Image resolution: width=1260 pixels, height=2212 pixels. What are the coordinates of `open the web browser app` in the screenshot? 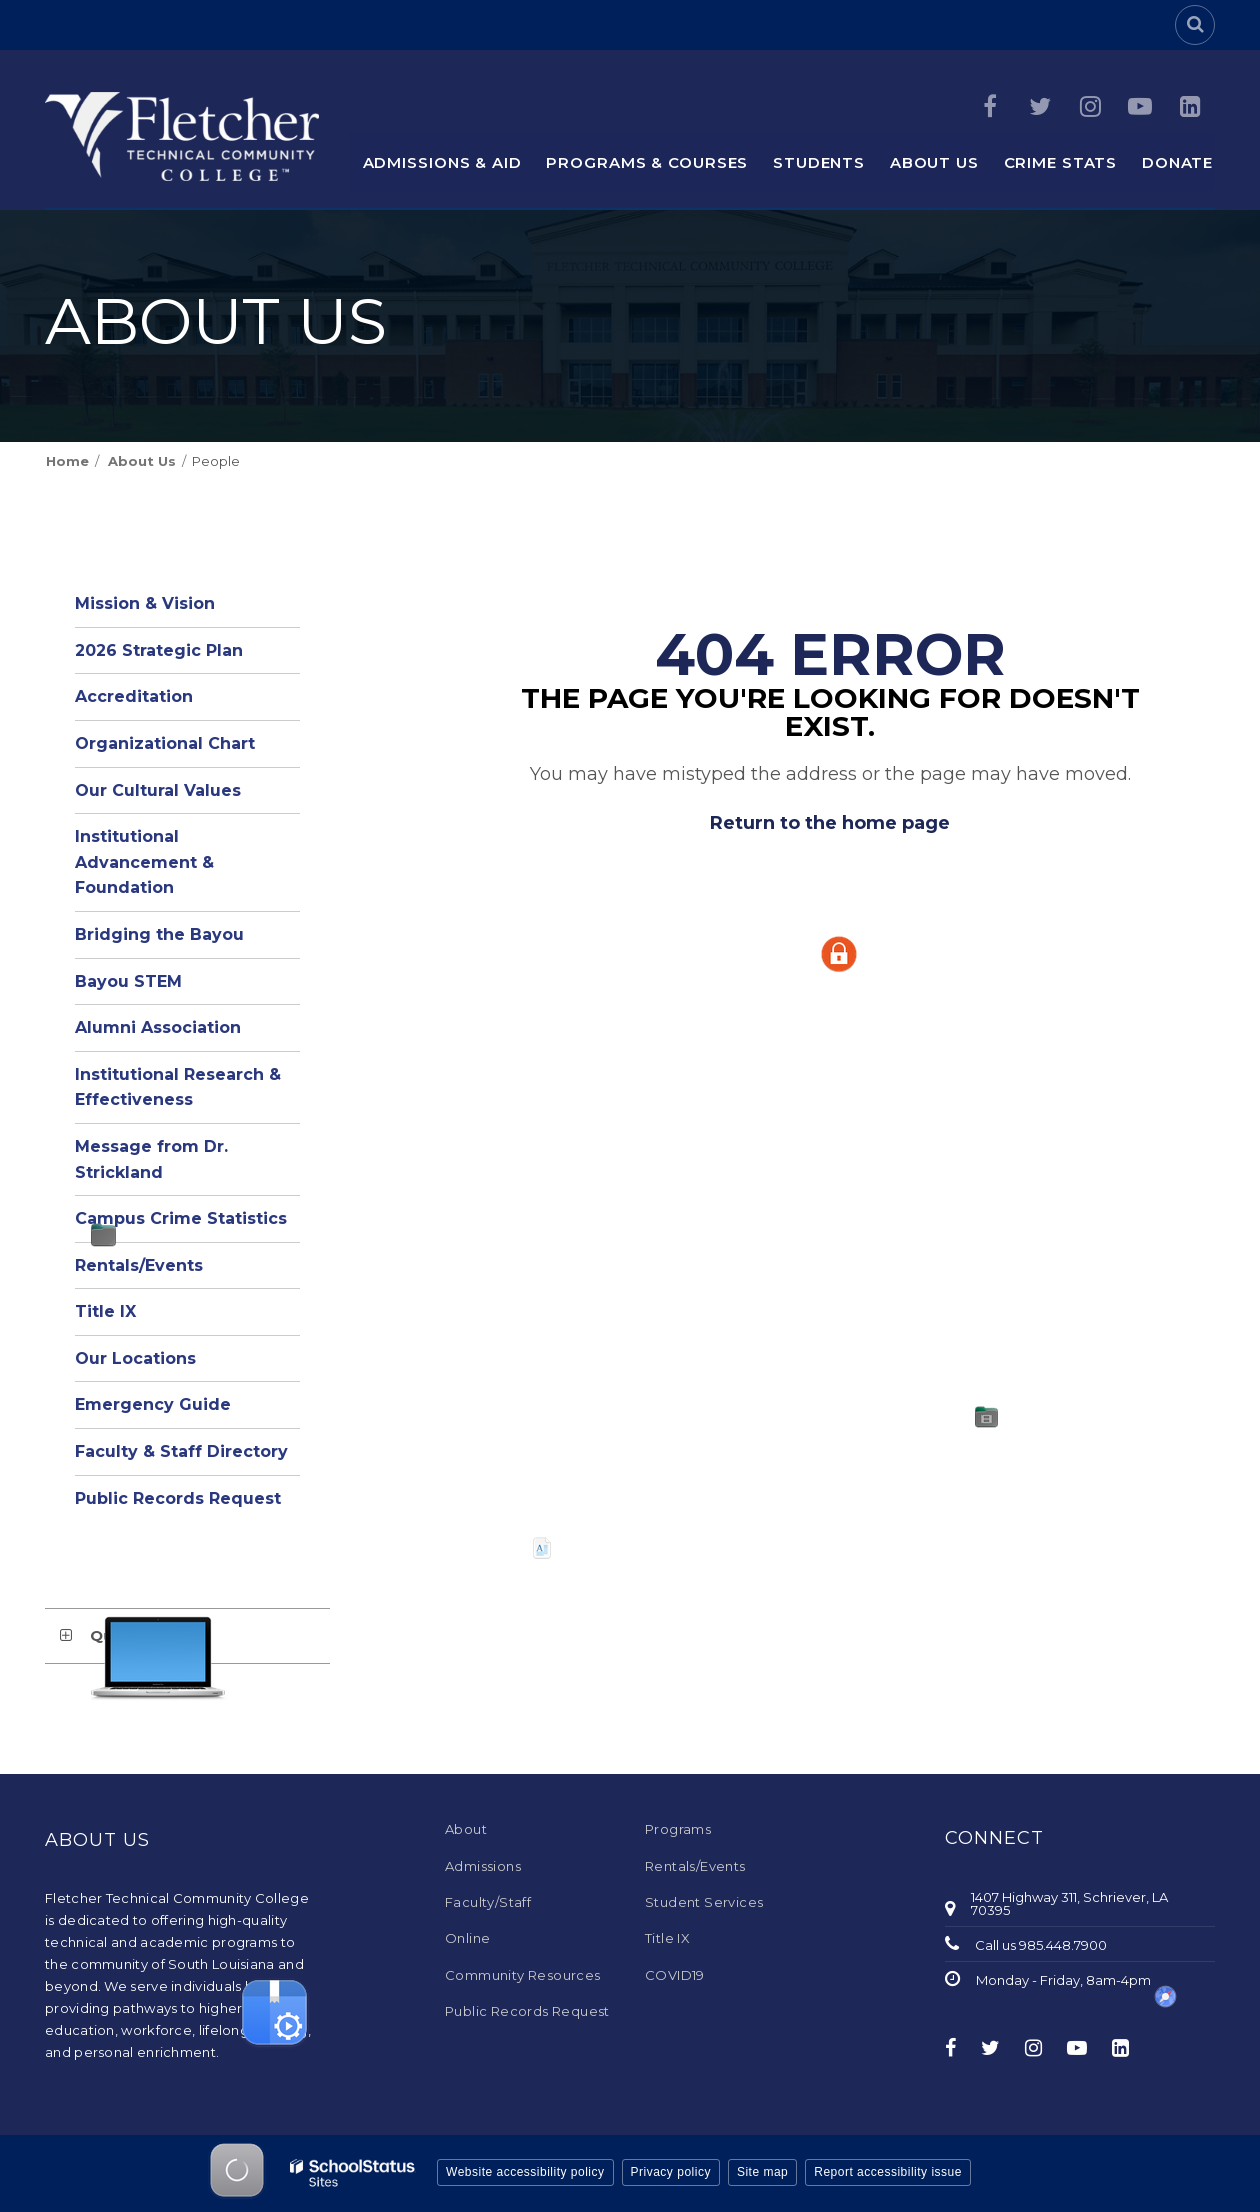 It's located at (1165, 1996).